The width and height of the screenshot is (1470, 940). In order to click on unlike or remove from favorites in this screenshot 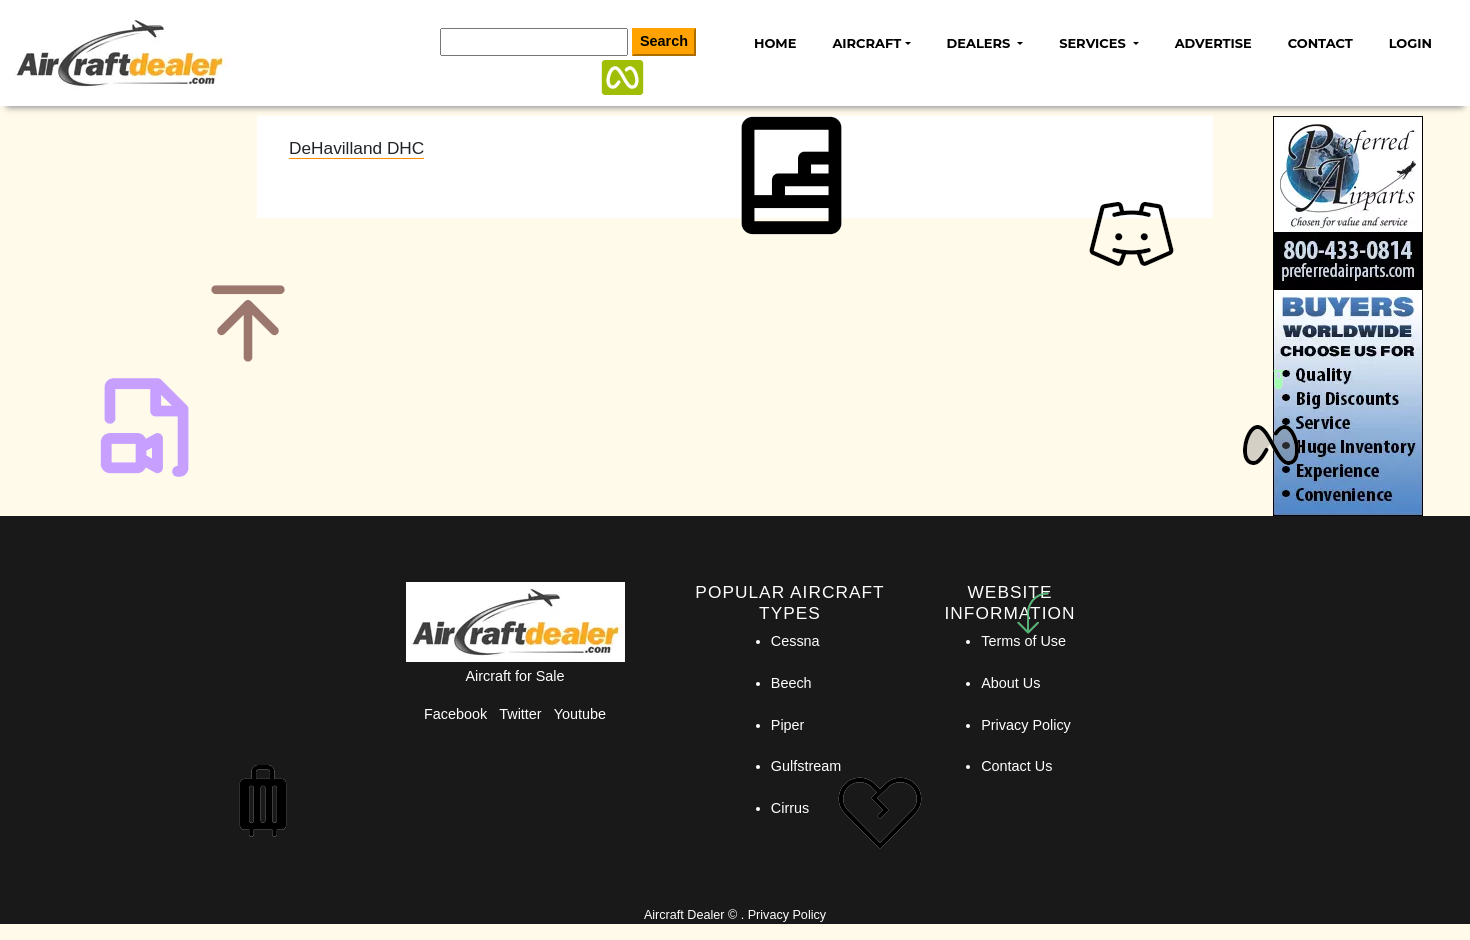, I will do `click(880, 810)`.